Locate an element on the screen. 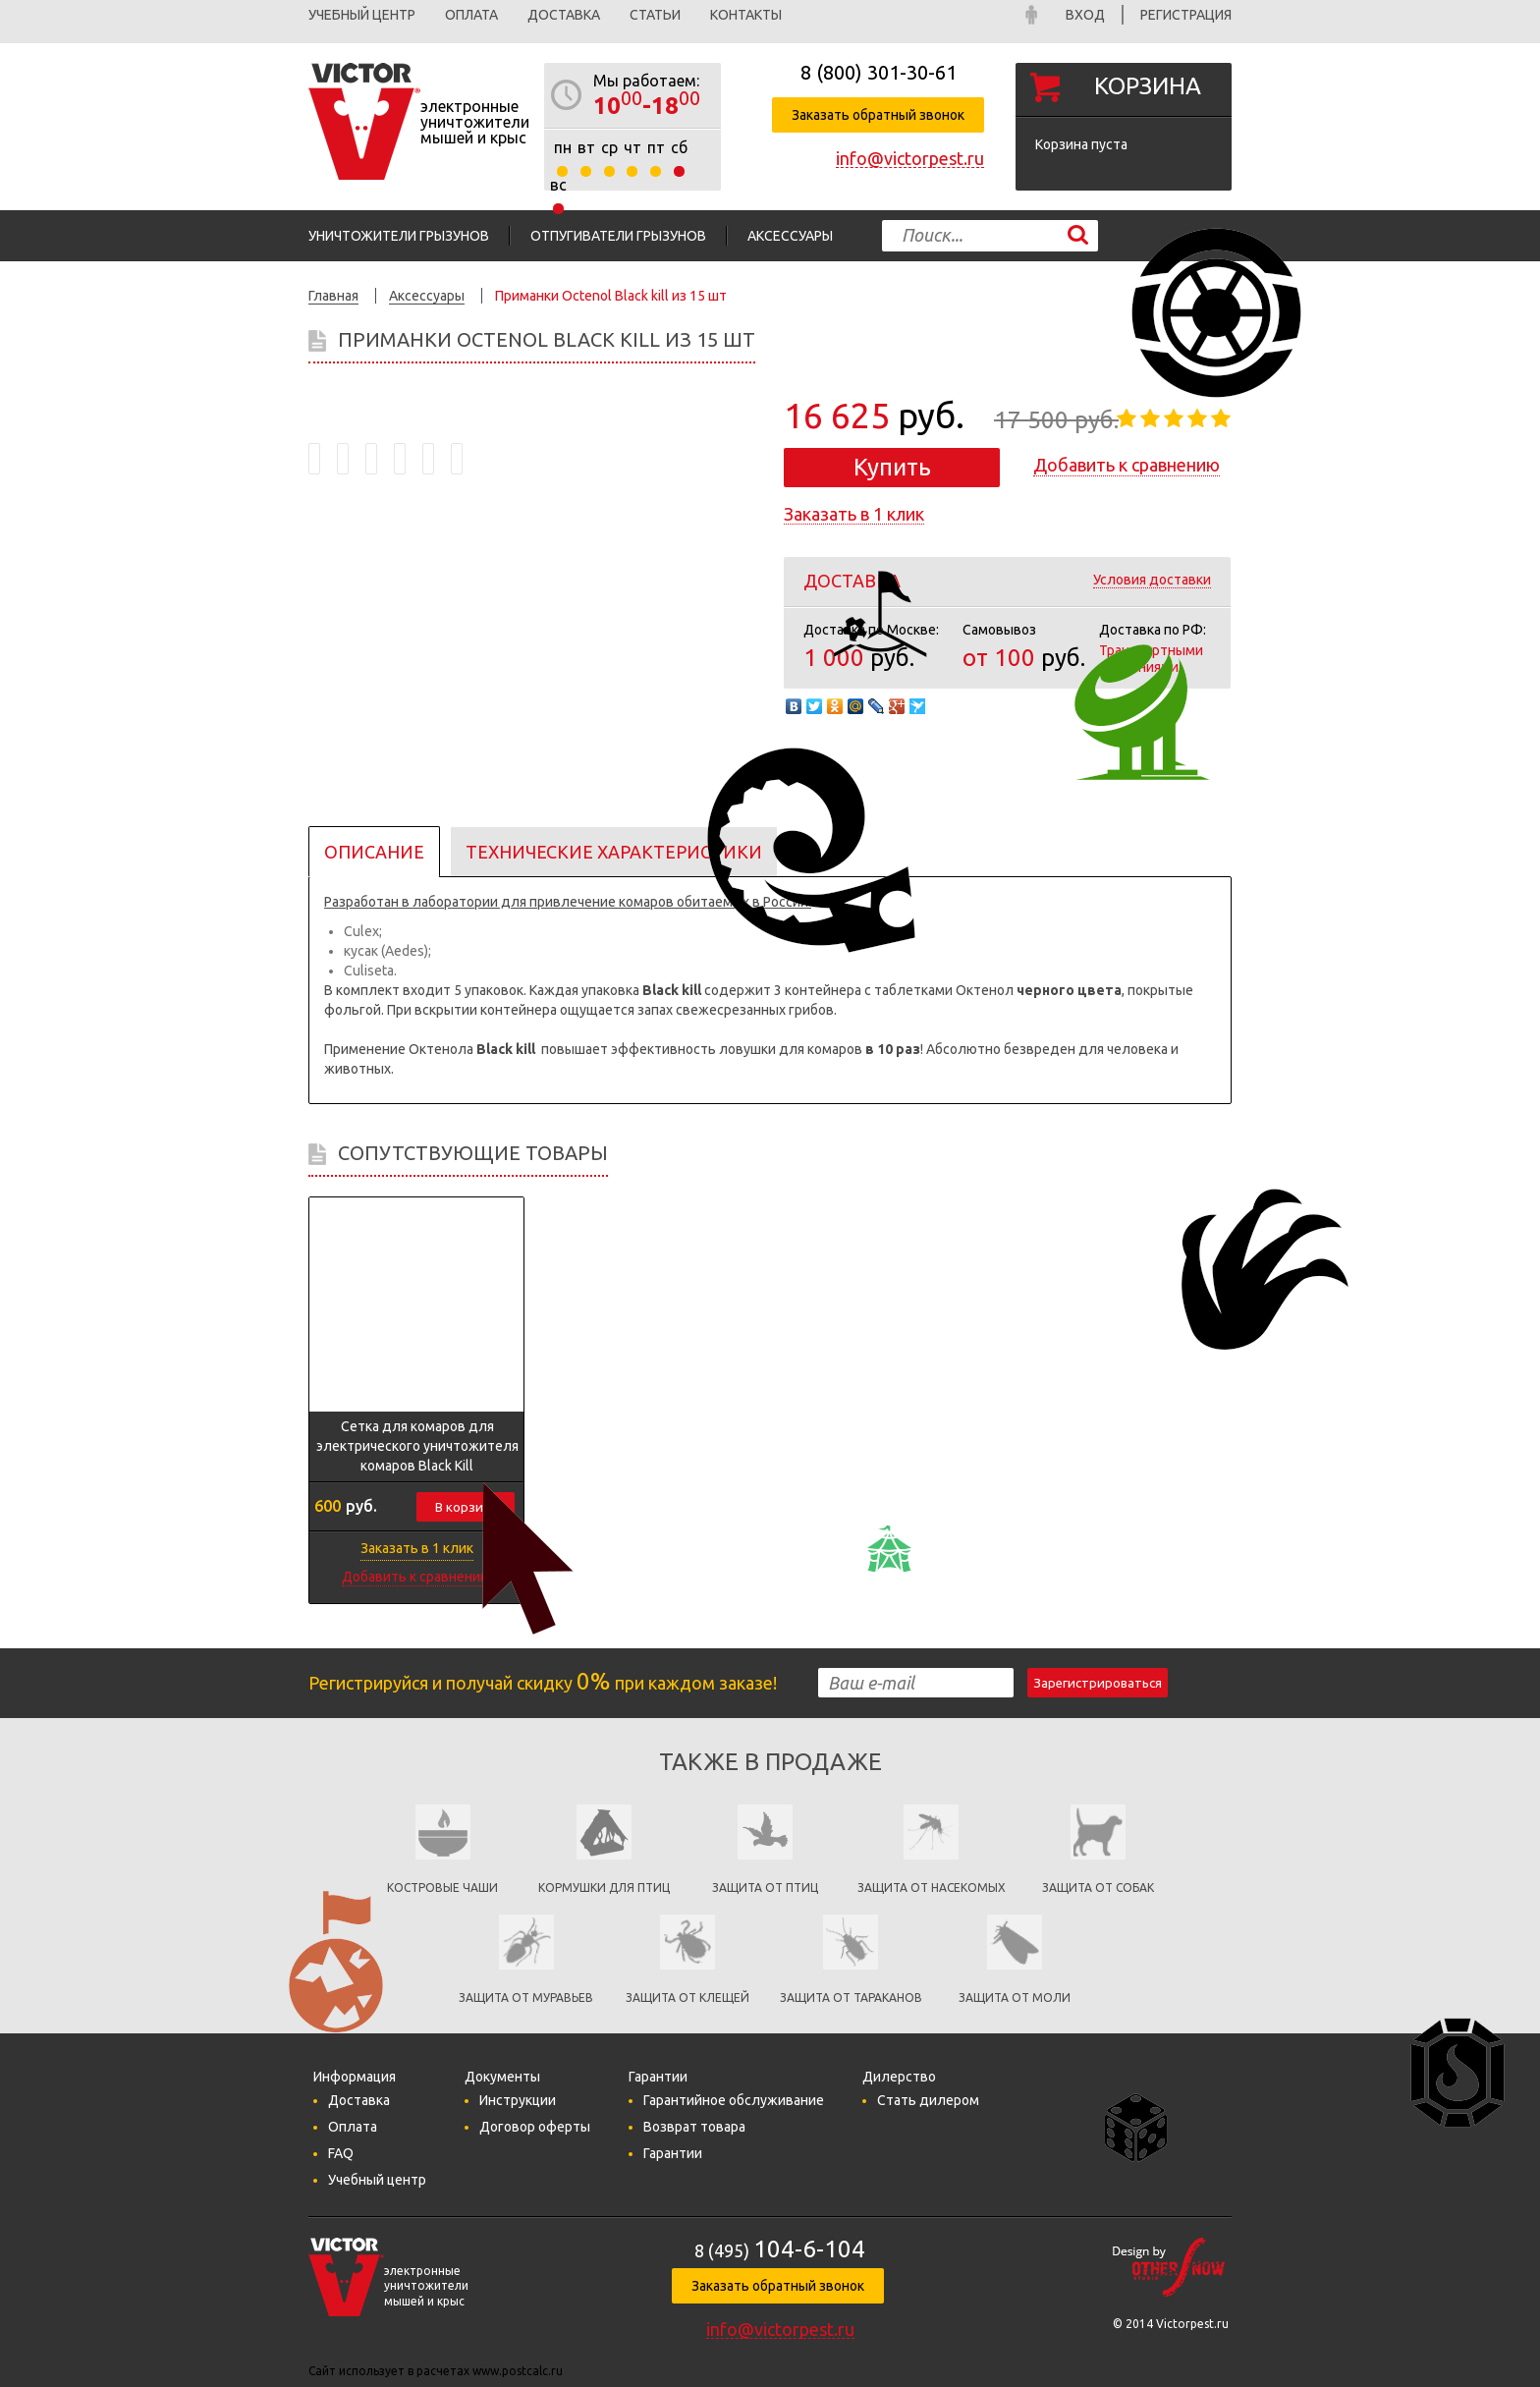 The image size is (1540, 2387). satellite dish or radar antenna icon is located at coordinates (1142, 712).